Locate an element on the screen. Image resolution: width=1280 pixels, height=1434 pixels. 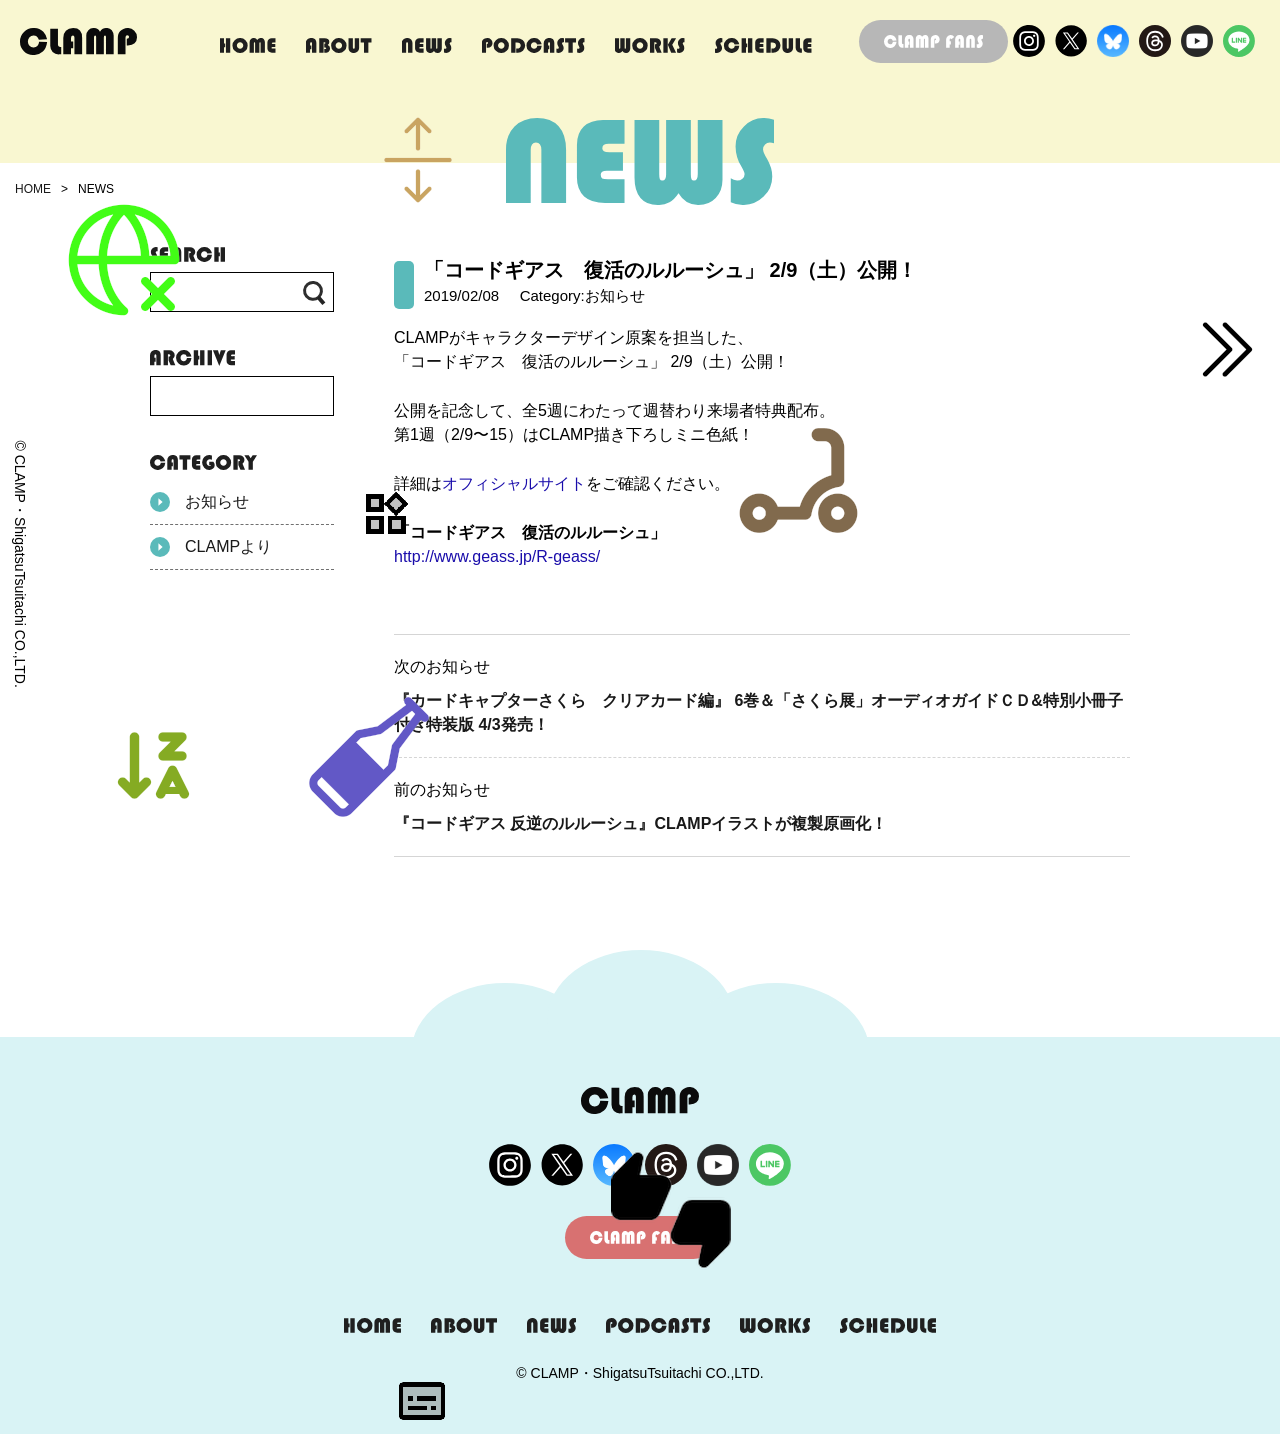
select scooter as transportation mode is located at coordinates (798, 480).